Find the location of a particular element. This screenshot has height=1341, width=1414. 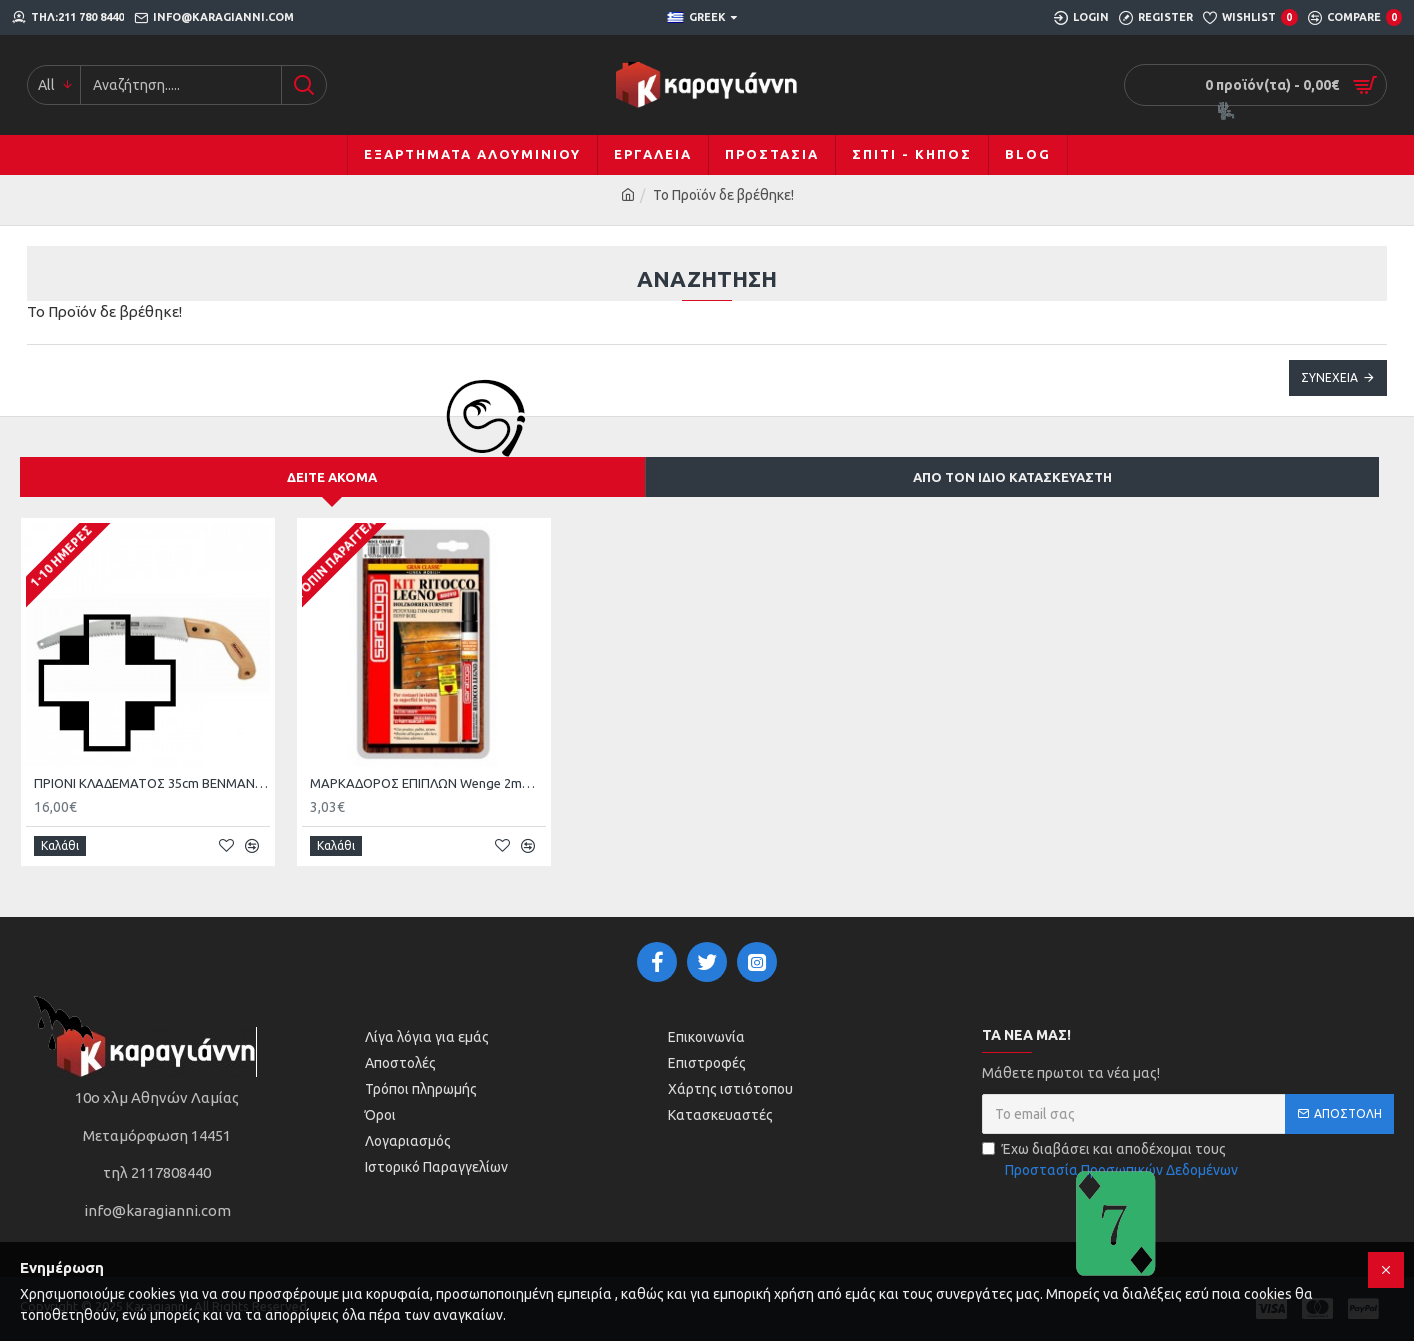

access health or medical features is located at coordinates (107, 681).